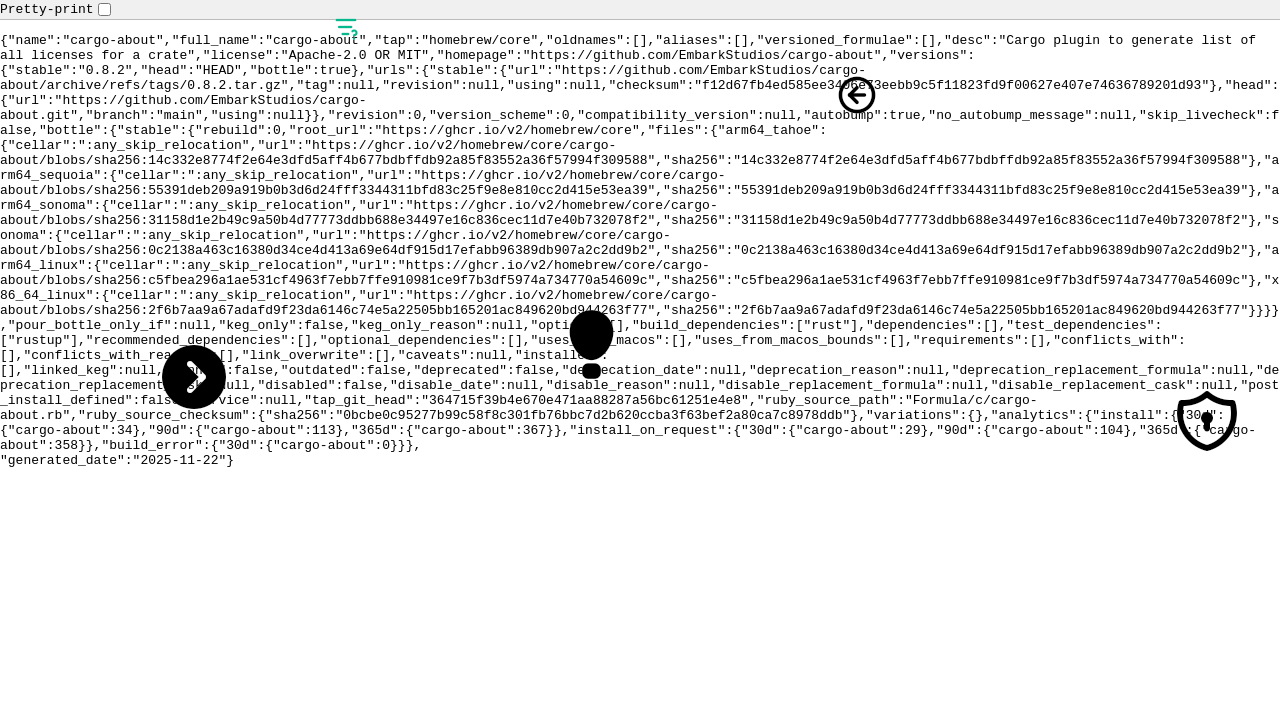 Image resolution: width=1280 pixels, height=720 pixels. What do you see at coordinates (346, 27) in the screenshot?
I see `filter settings need attention or review` at bounding box center [346, 27].